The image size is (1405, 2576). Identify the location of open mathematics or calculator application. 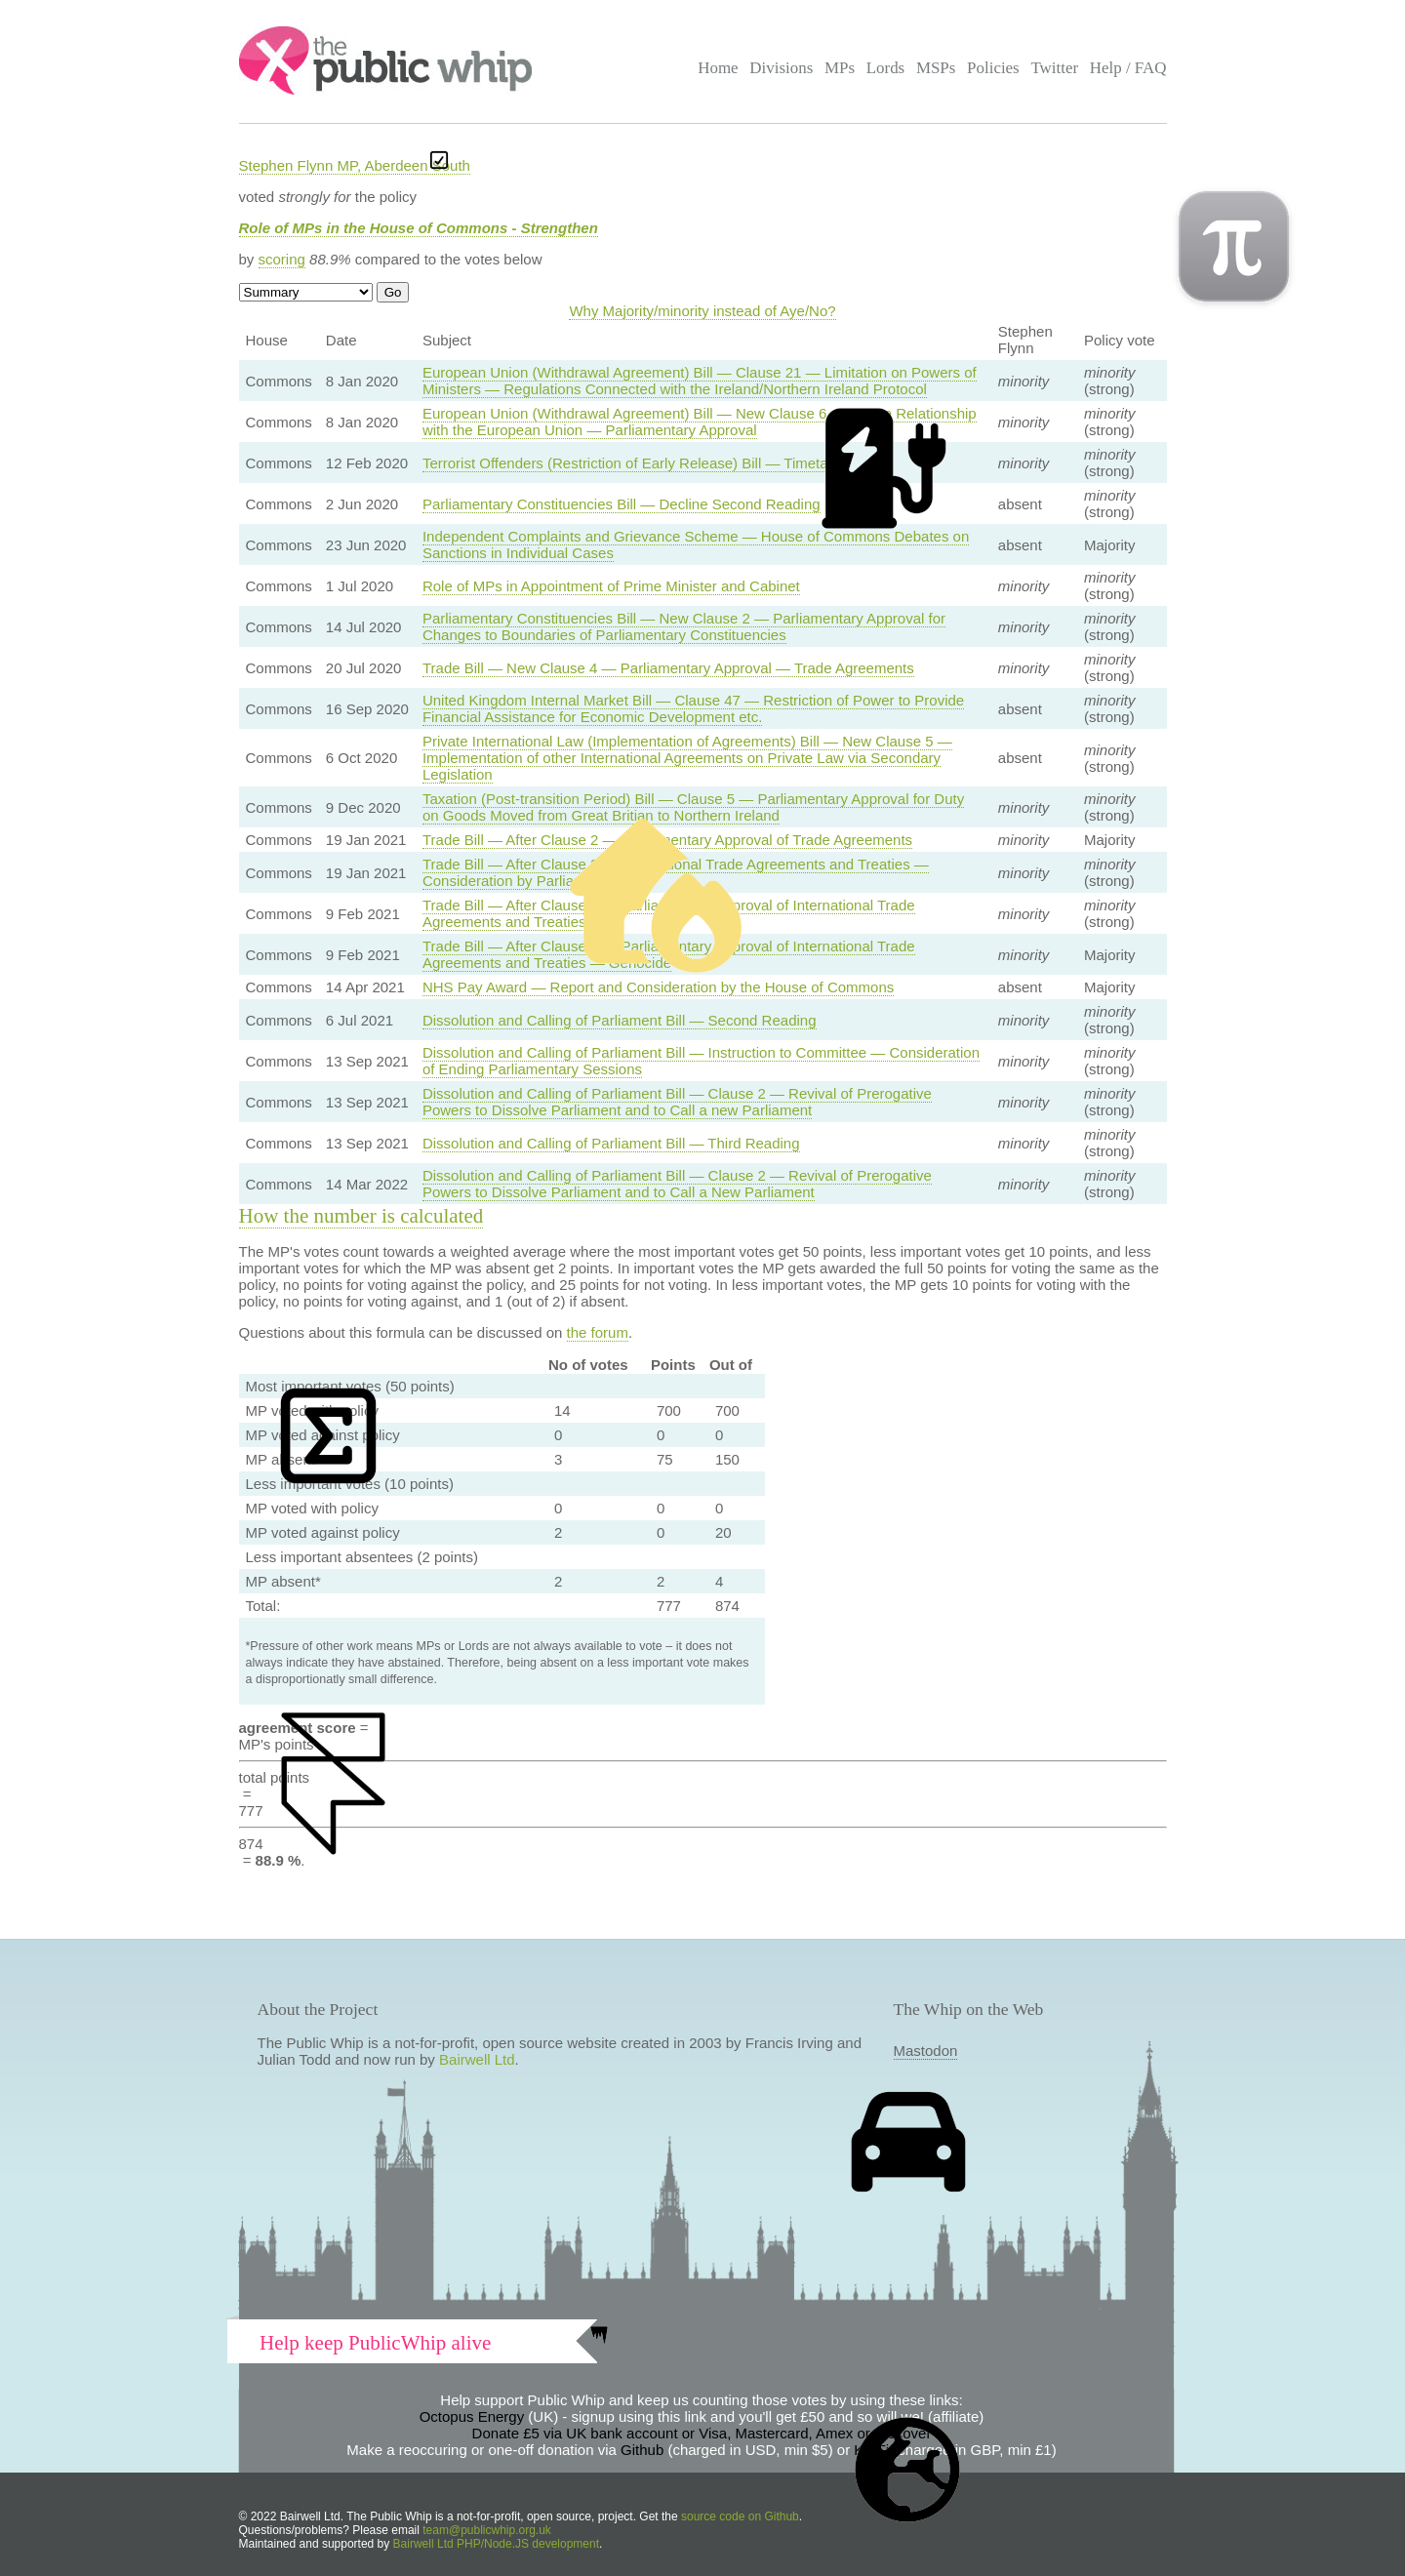
(1233, 246).